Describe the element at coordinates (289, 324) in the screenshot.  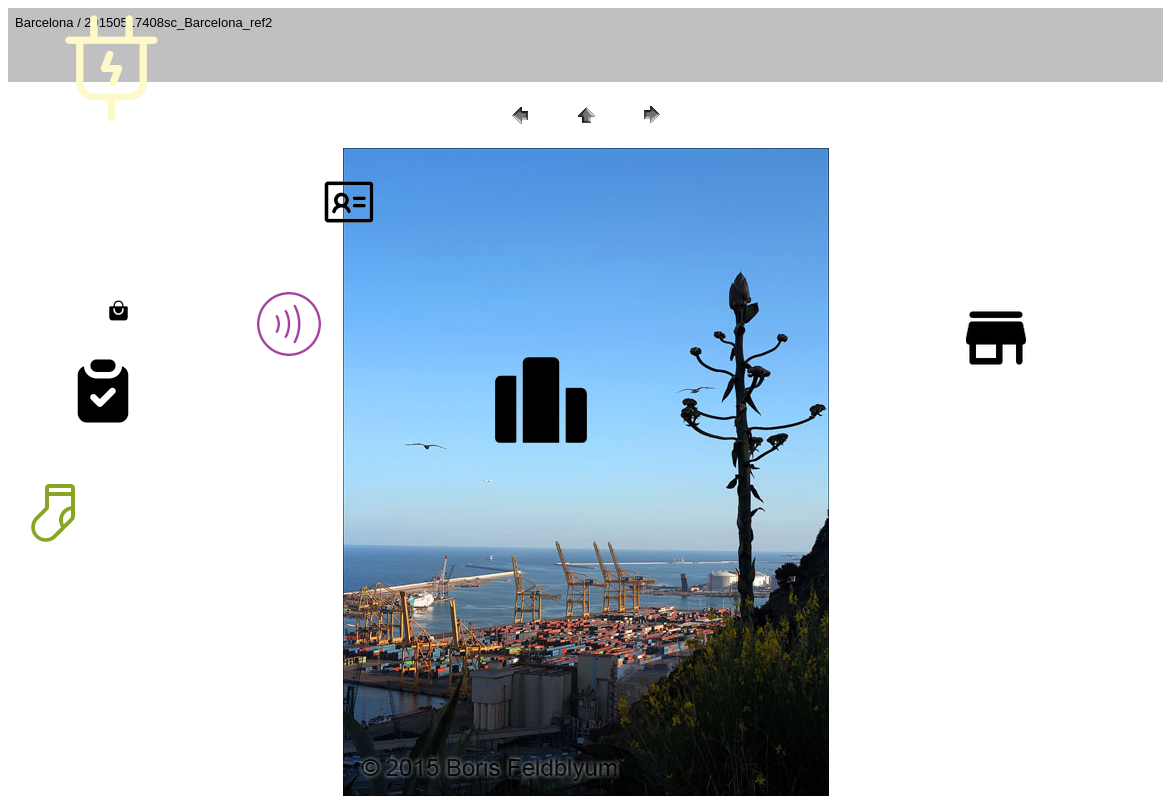
I see `tap to pay with contactless payment` at that location.